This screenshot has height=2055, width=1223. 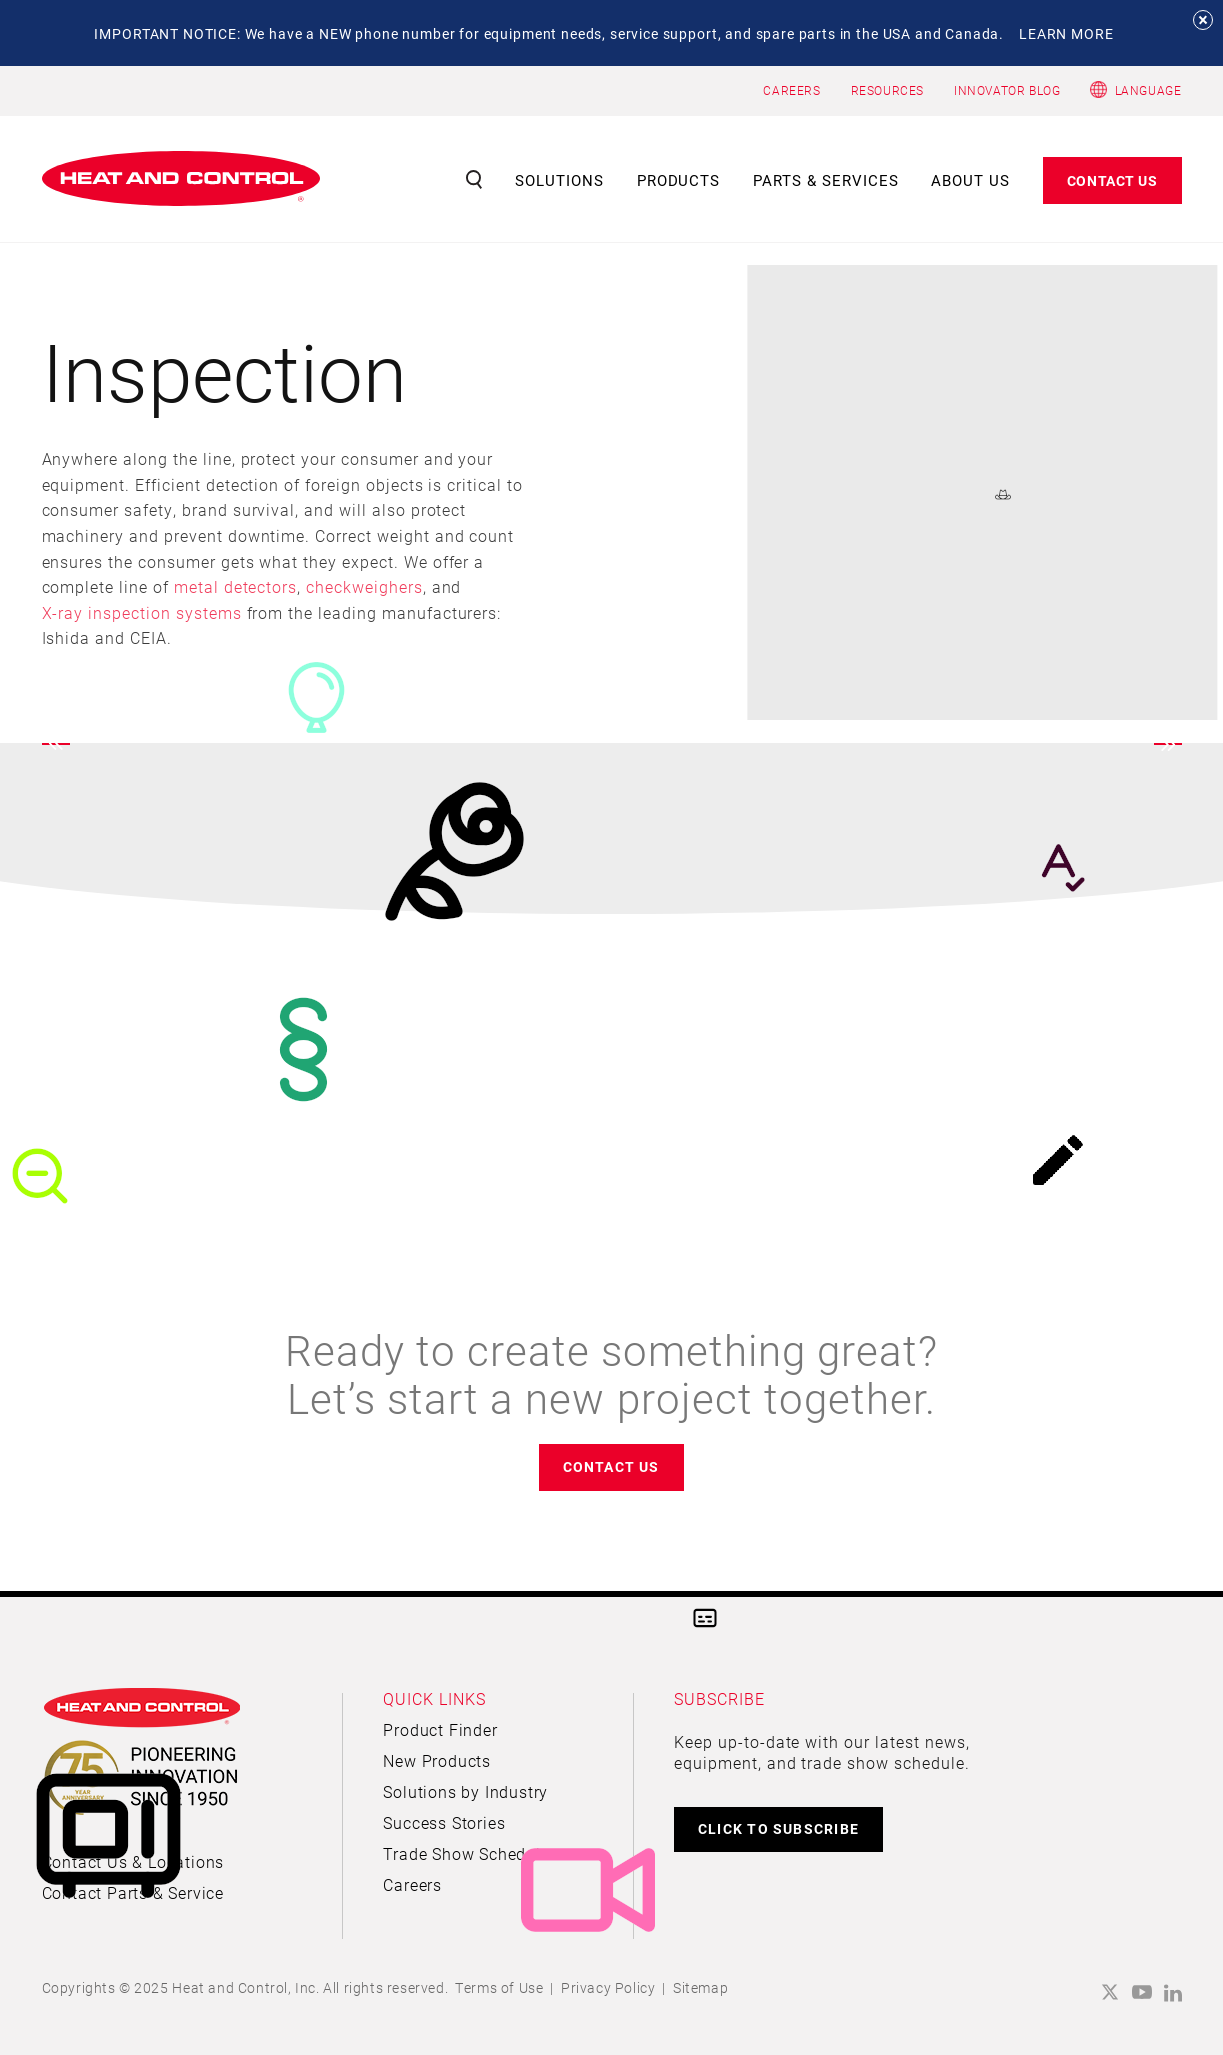 I want to click on zoom out to see more of the view, so click(x=40, y=1176).